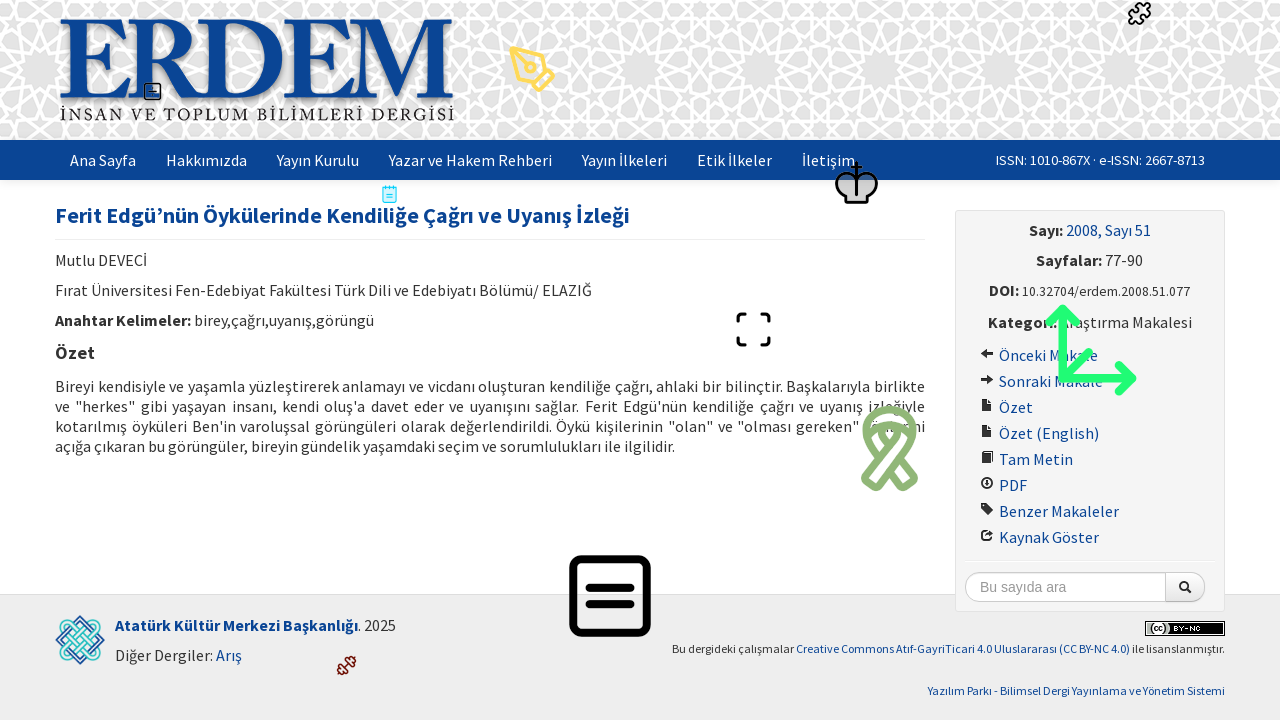 Image resolution: width=1280 pixels, height=720 pixels. Describe the element at coordinates (1093, 348) in the screenshot. I see `move or transform object in 3d space` at that location.